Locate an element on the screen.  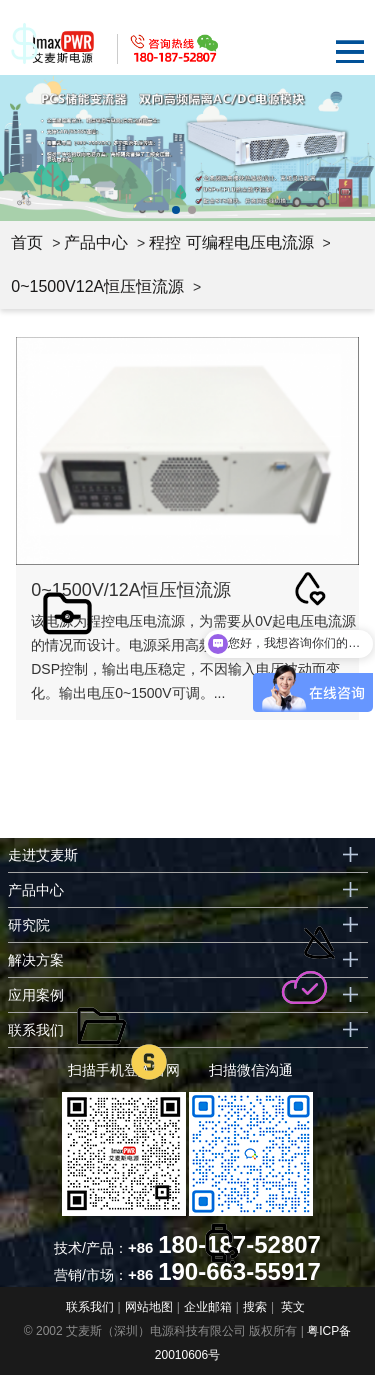
smartwatch help or support is located at coordinates (219, 1243).